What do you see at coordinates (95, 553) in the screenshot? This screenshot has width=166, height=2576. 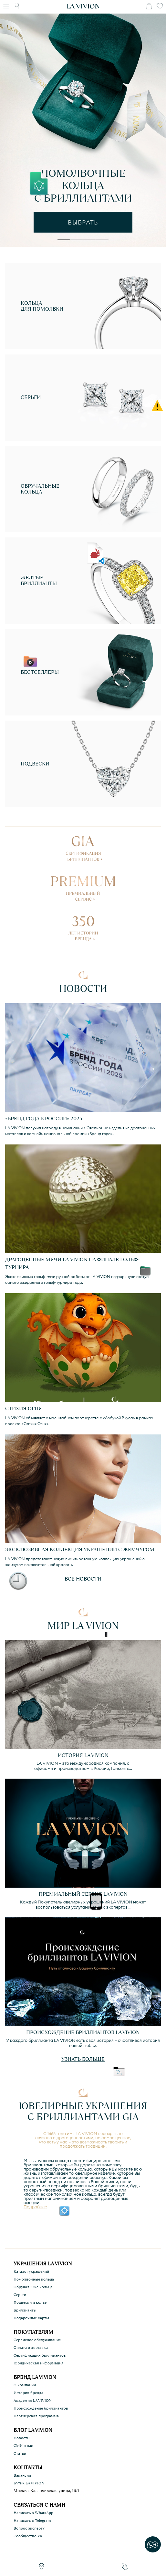 I see `open a jade-related project or file in Visual Studio Code` at bounding box center [95, 553].